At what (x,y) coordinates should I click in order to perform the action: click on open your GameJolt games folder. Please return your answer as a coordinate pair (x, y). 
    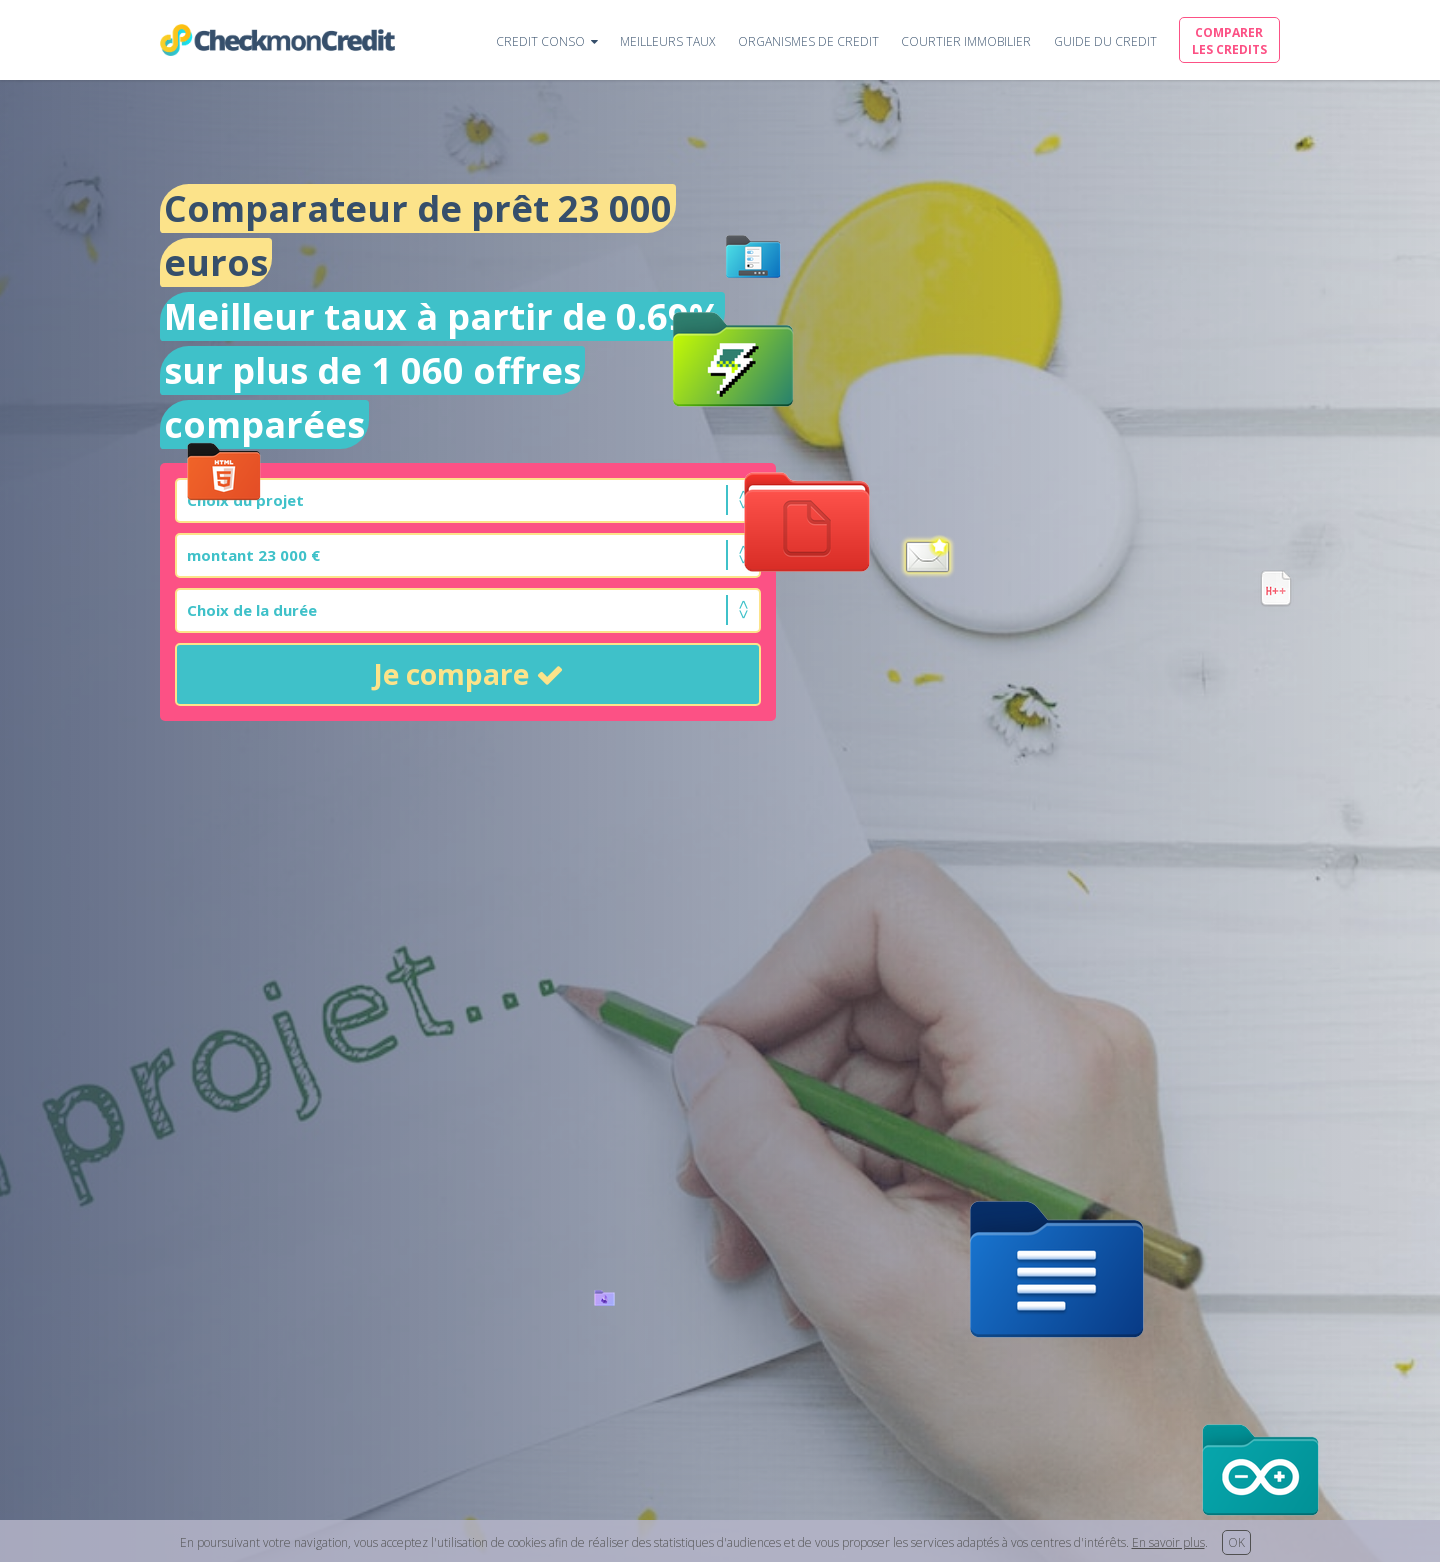
    Looking at the image, I should click on (732, 362).